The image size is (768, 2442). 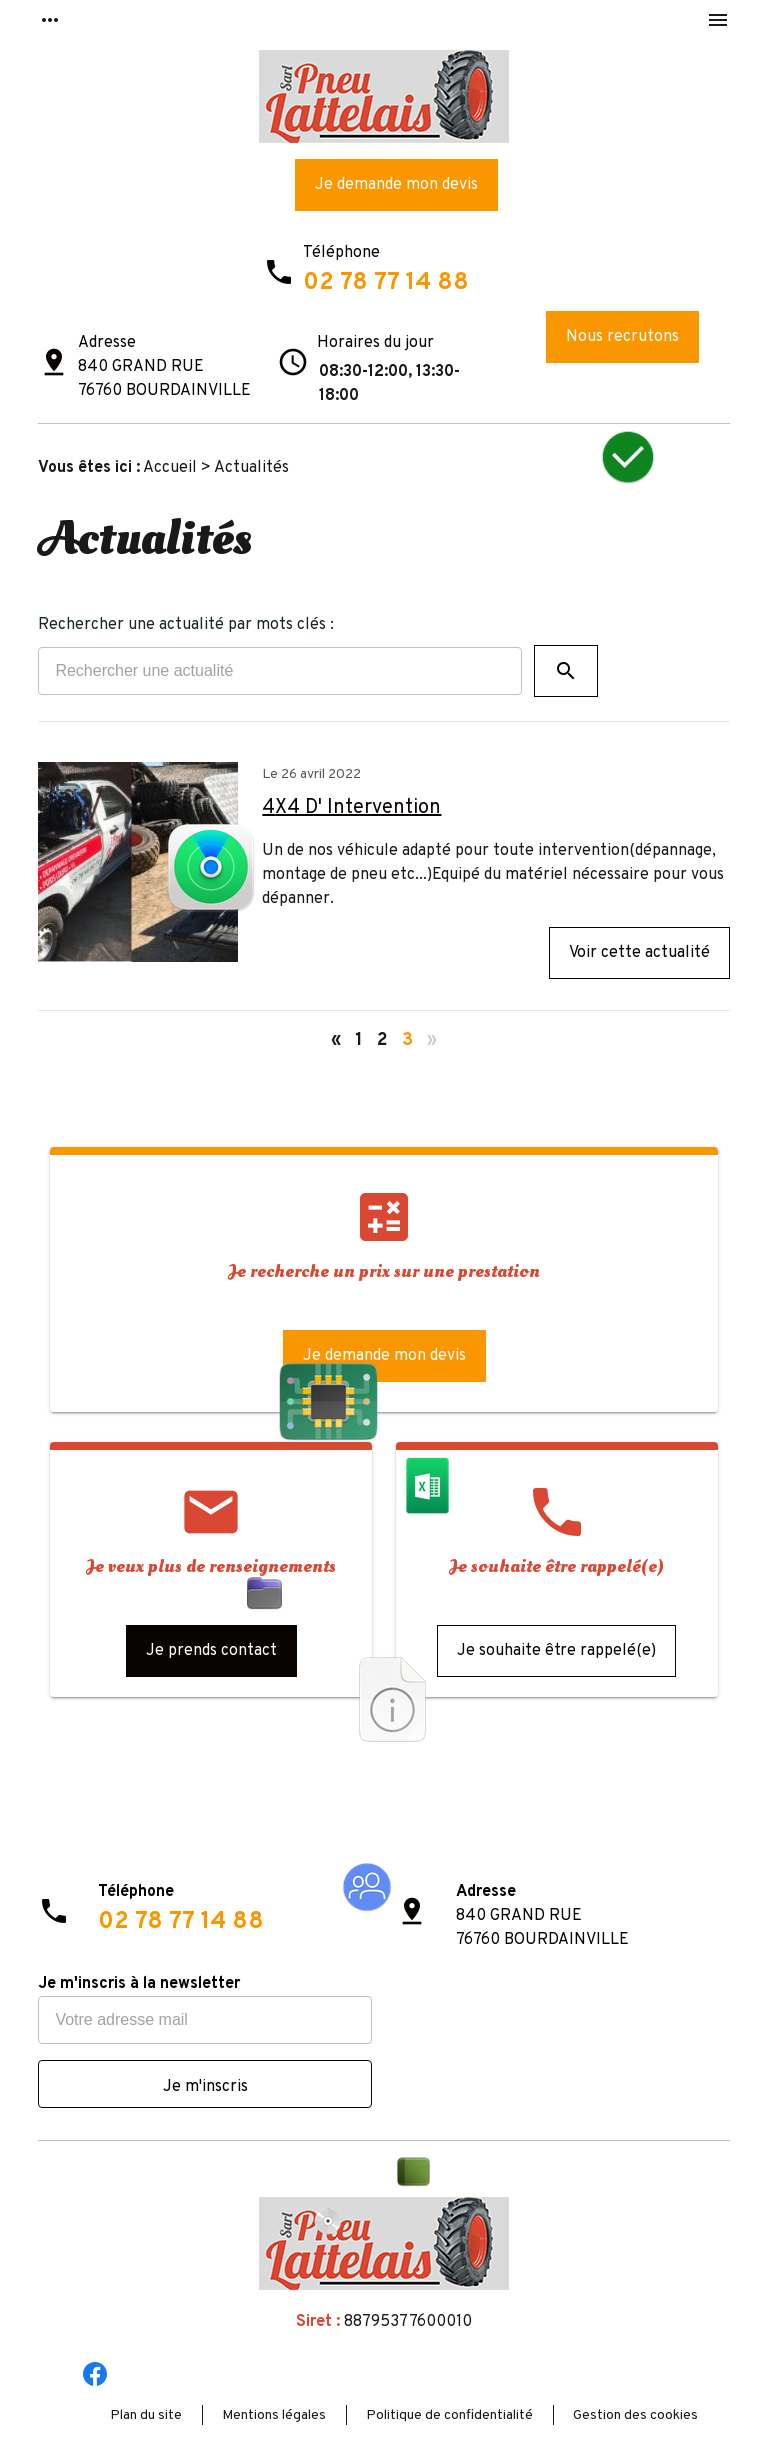 I want to click on eject or unmount a DVD disc, so click(x=328, y=2221).